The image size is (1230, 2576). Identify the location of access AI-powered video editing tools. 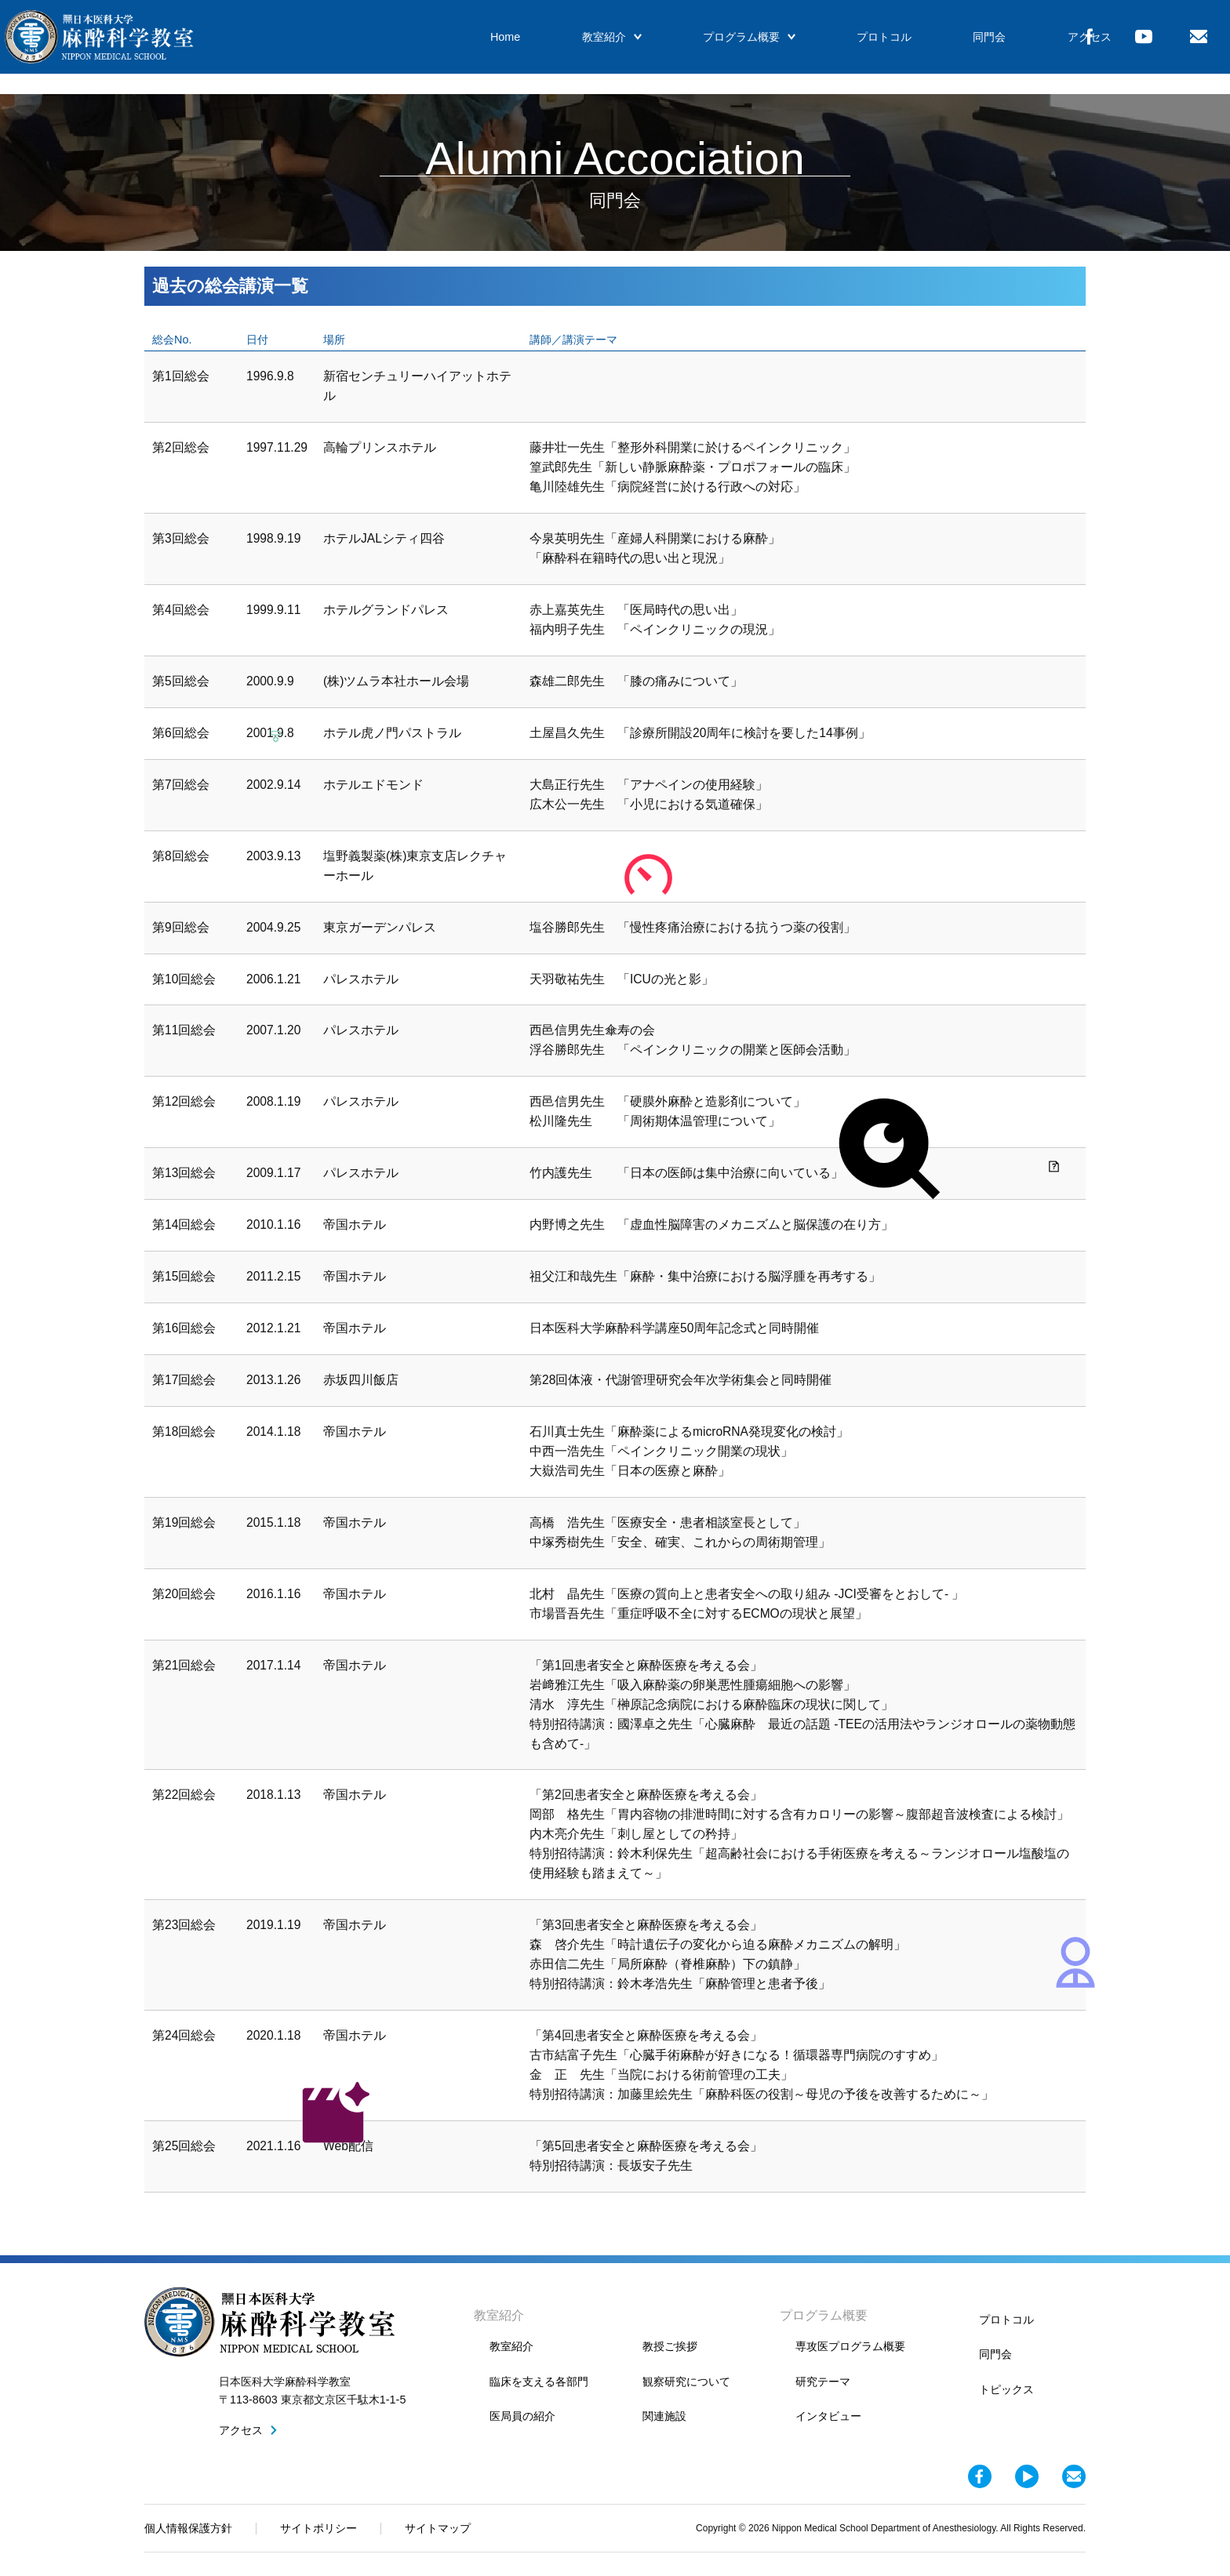
(333, 2115).